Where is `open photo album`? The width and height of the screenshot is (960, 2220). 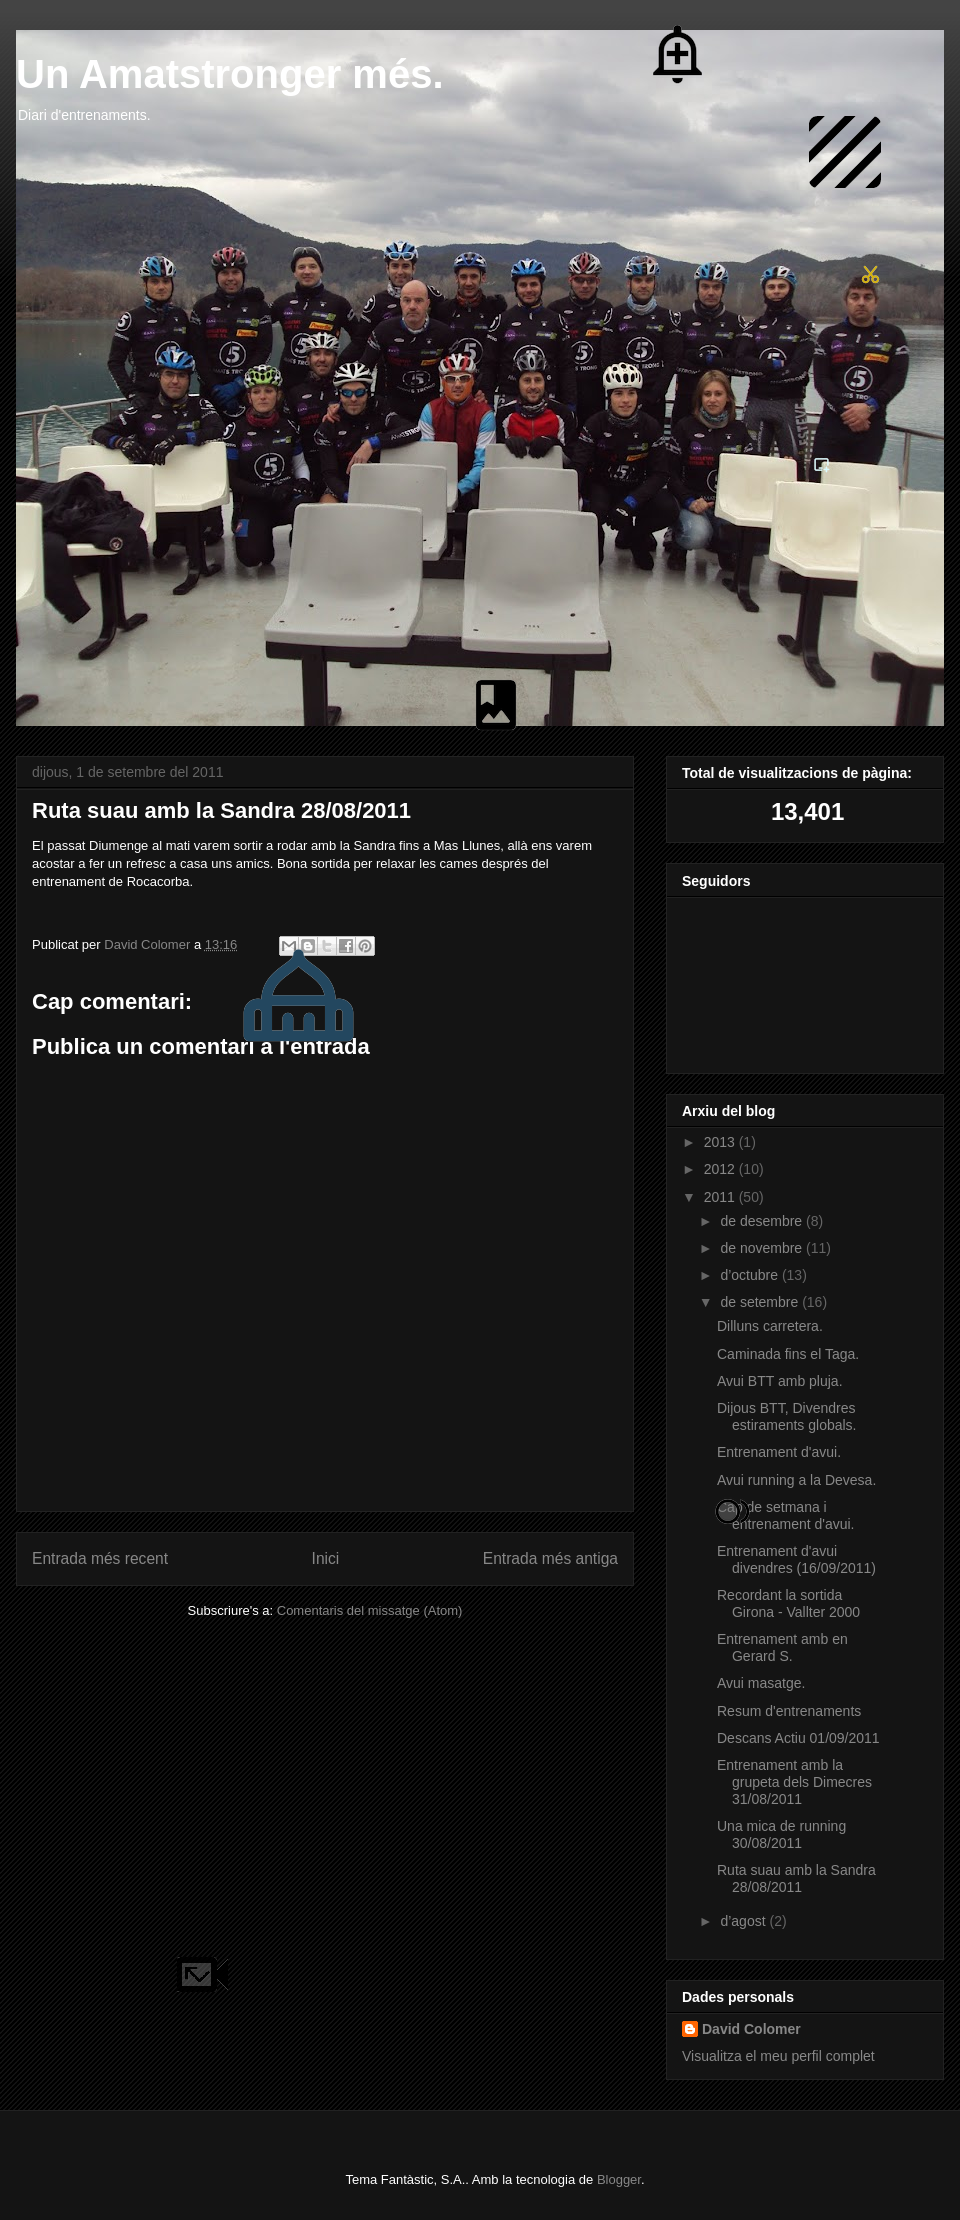 open photo album is located at coordinates (496, 705).